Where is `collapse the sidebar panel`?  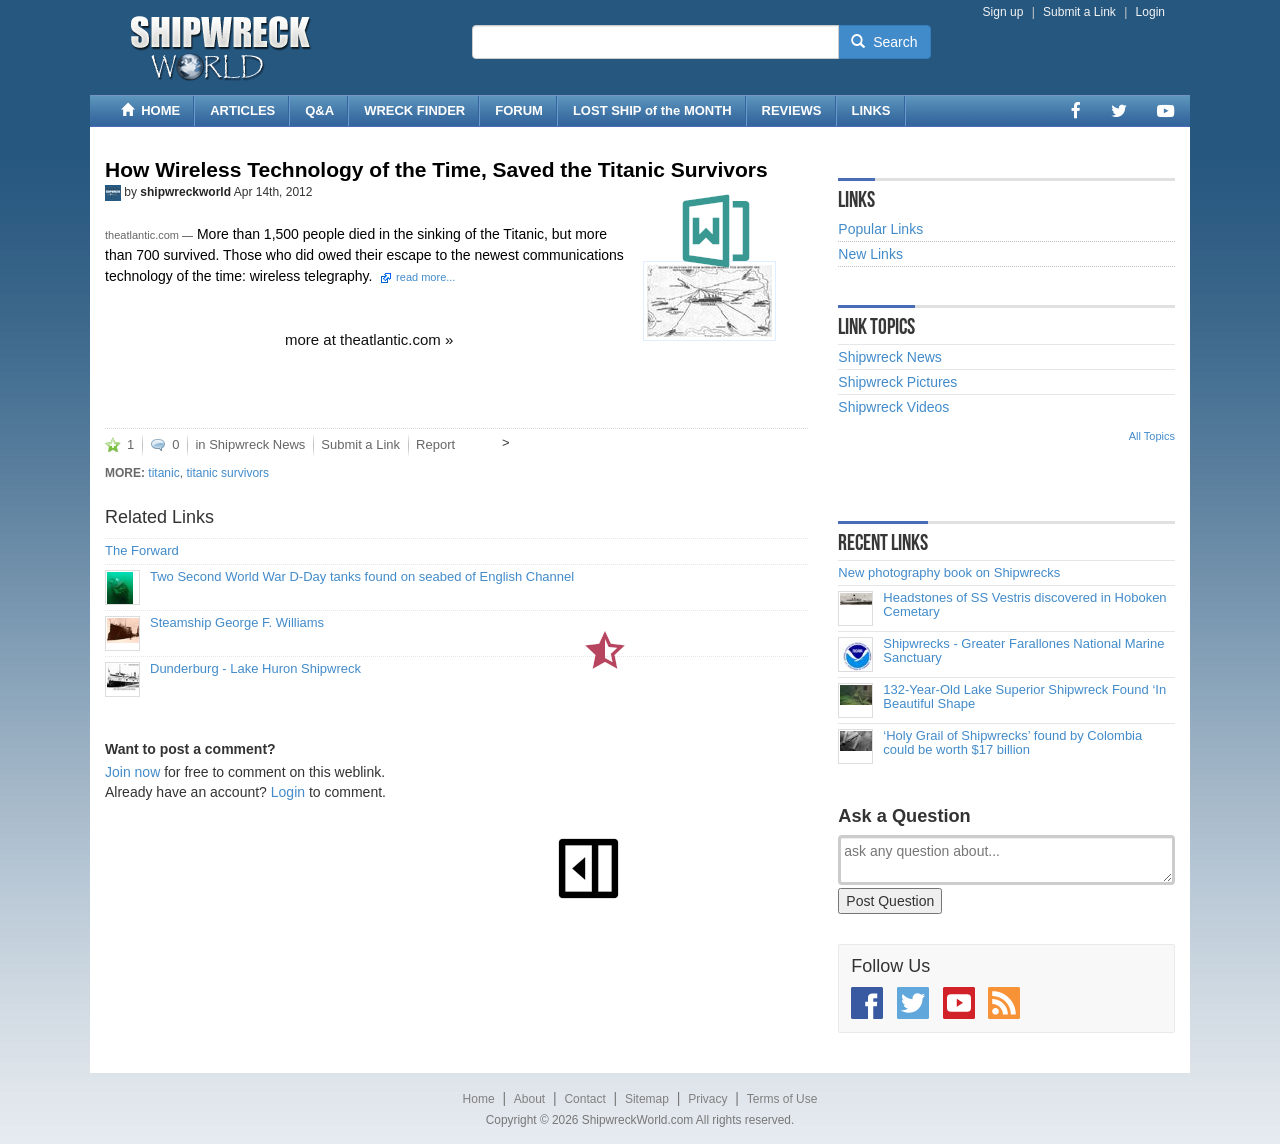 collapse the sidebar panel is located at coordinates (588, 868).